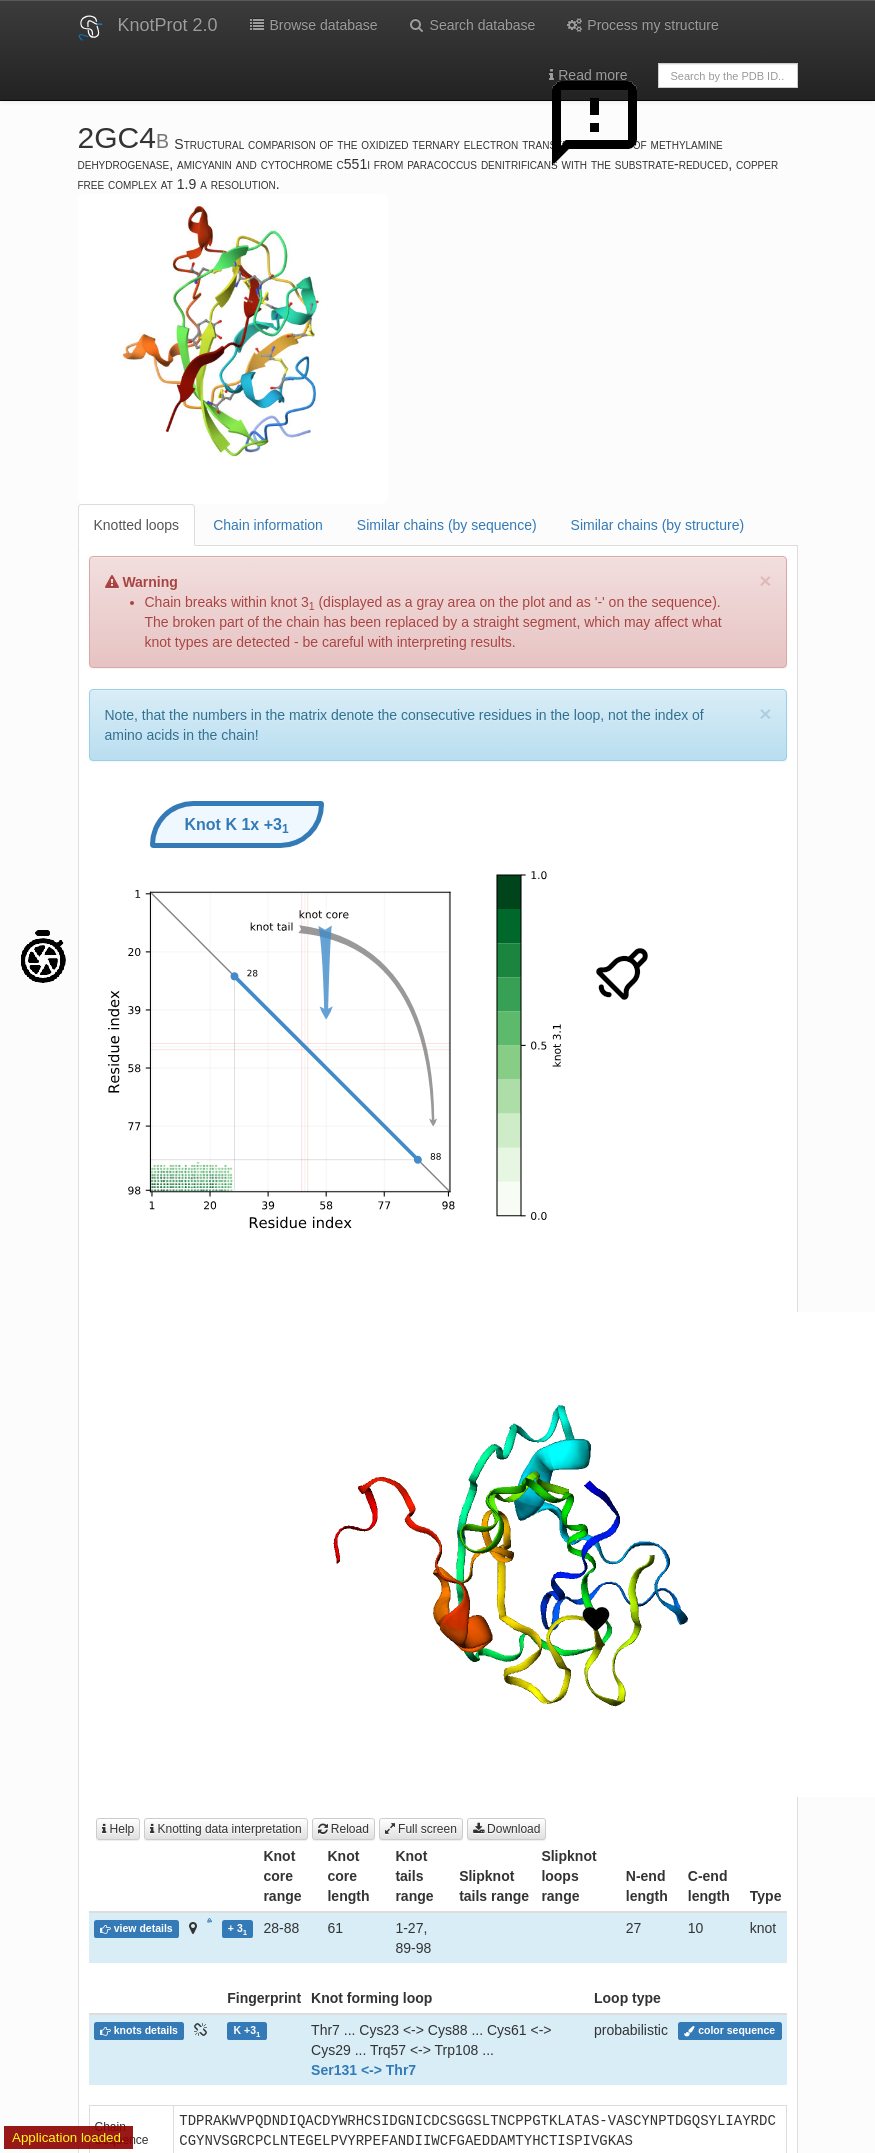  What do you see at coordinates (594, 123) in the screenshot?
I see `submit feedback or report an issue` at bounding box center [594, 123].